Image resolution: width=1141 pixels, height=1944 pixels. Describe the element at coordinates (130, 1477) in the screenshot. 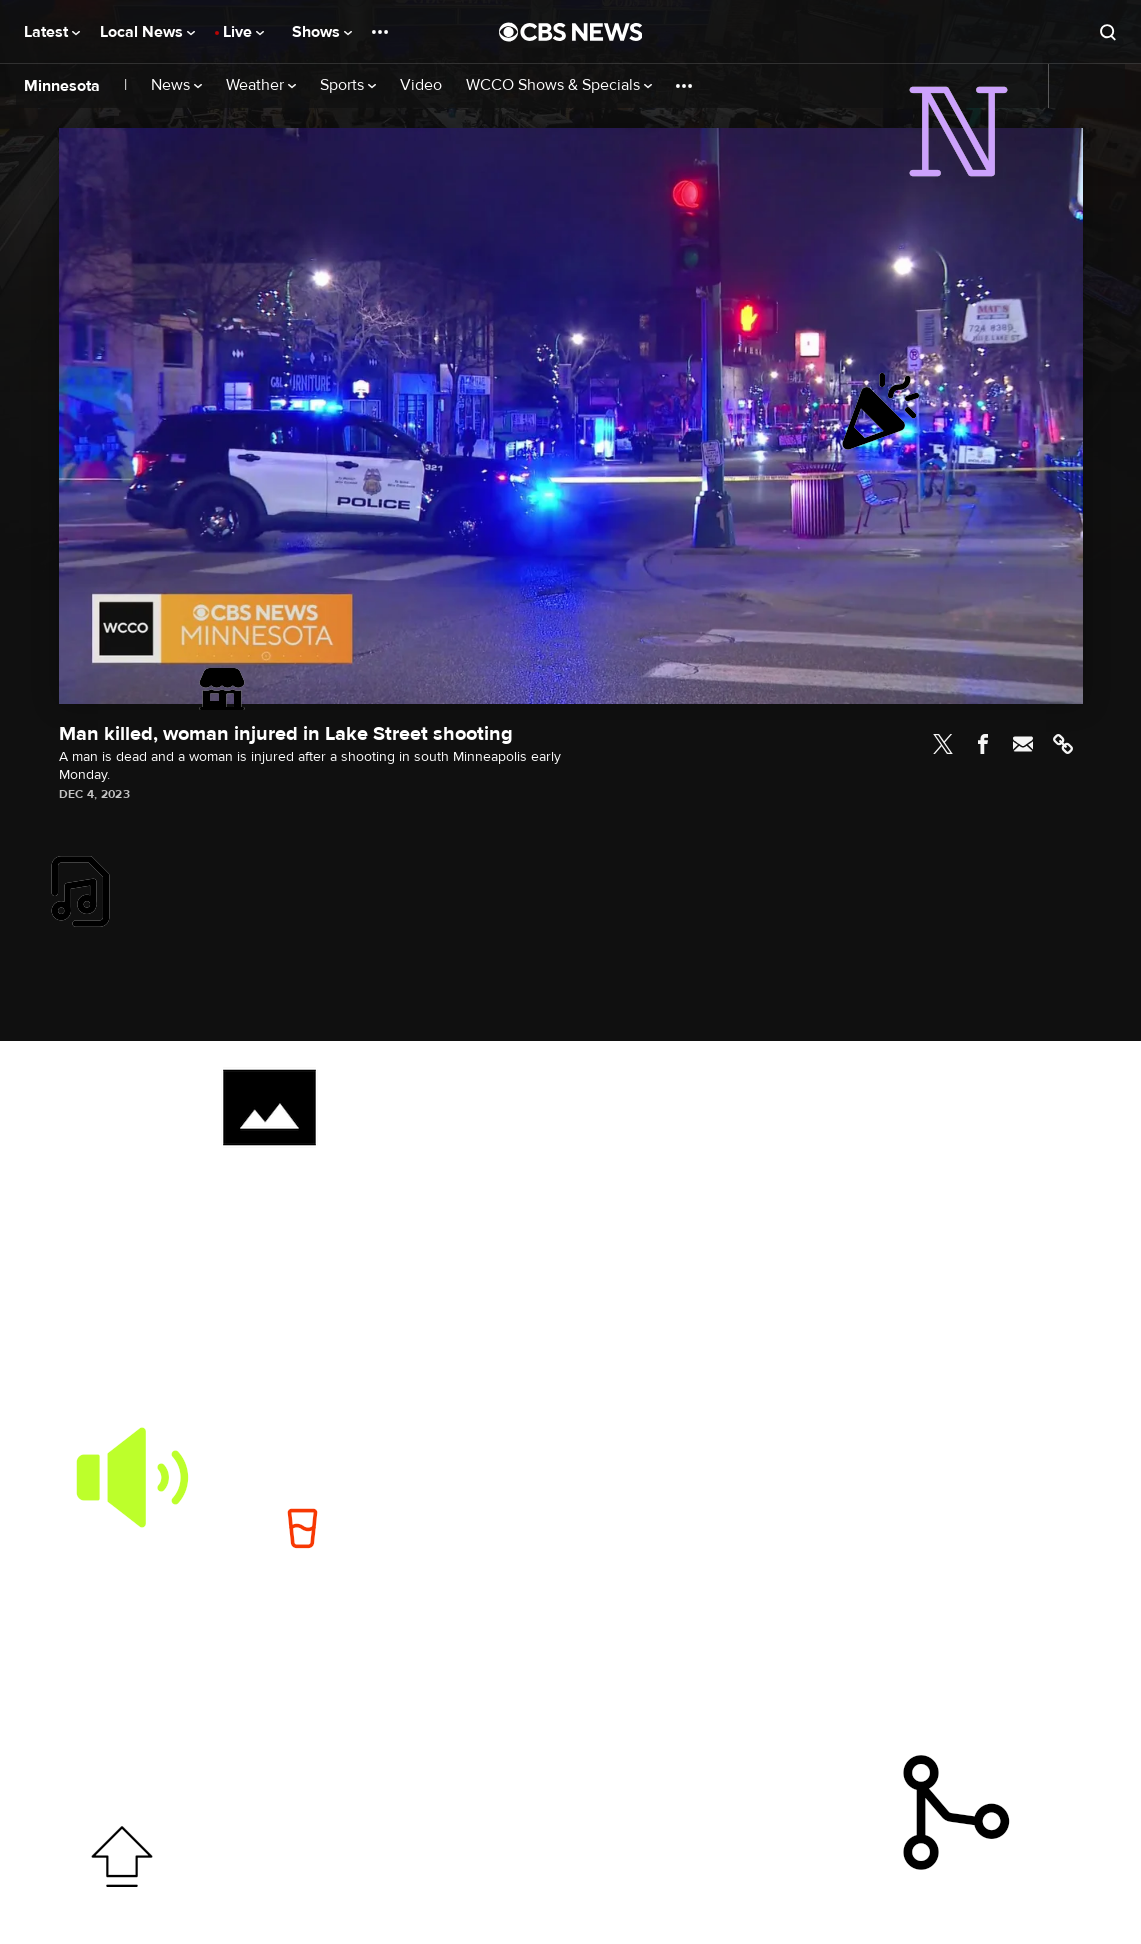

I see `volume is set to high` at that location.